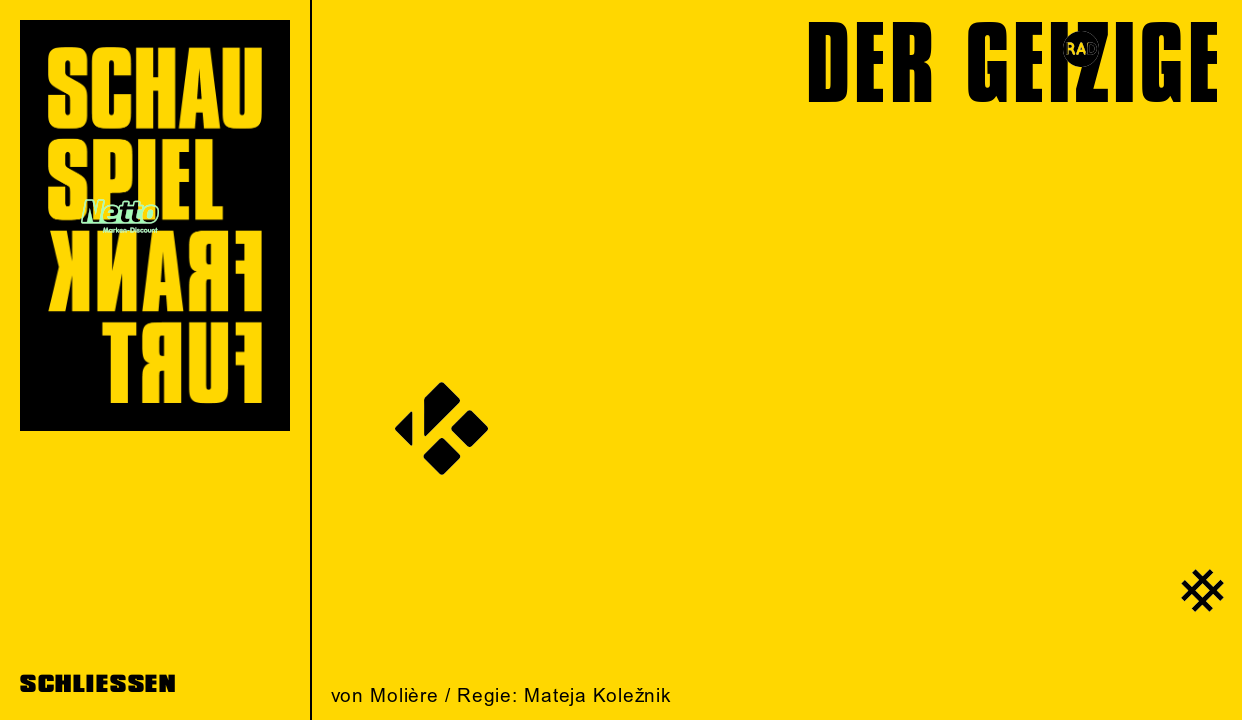  What do you see at coordinates (120, 216) in the screenshot?
I see `open the Netto Marken-Discount app` at bounding box center [120, 216].